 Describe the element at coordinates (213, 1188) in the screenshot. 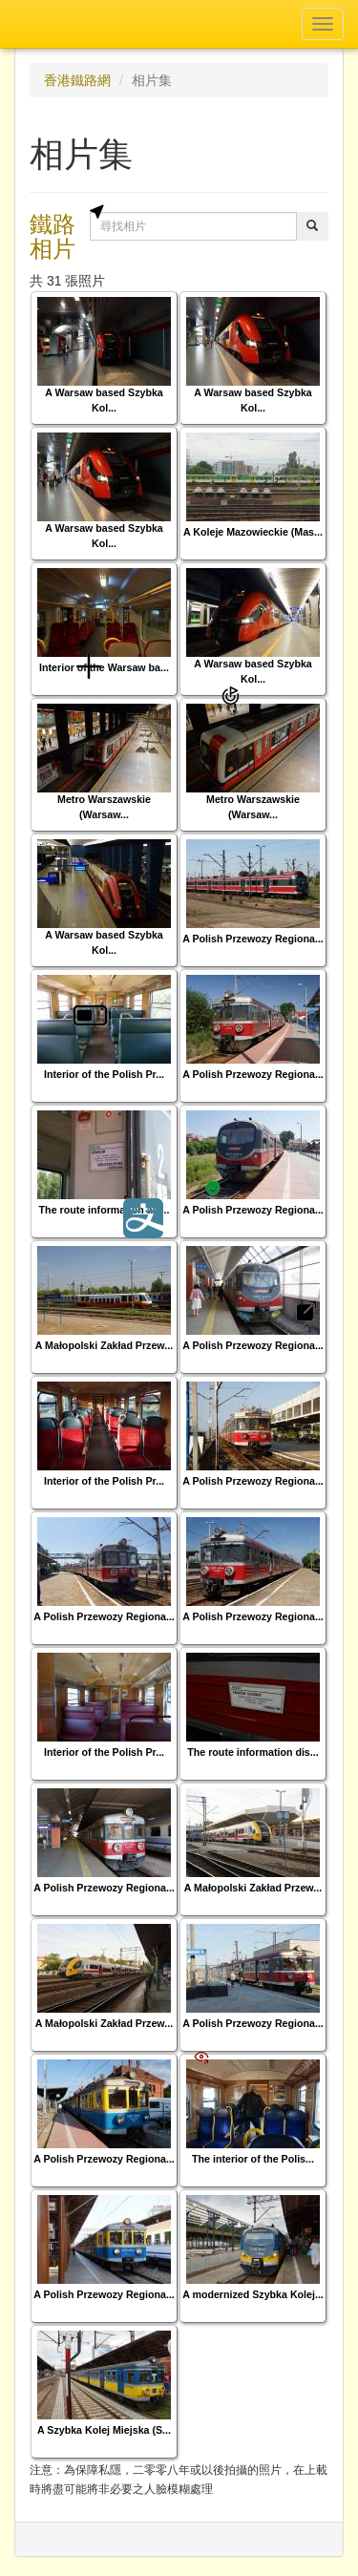

I see `open emoji picker` at that location.